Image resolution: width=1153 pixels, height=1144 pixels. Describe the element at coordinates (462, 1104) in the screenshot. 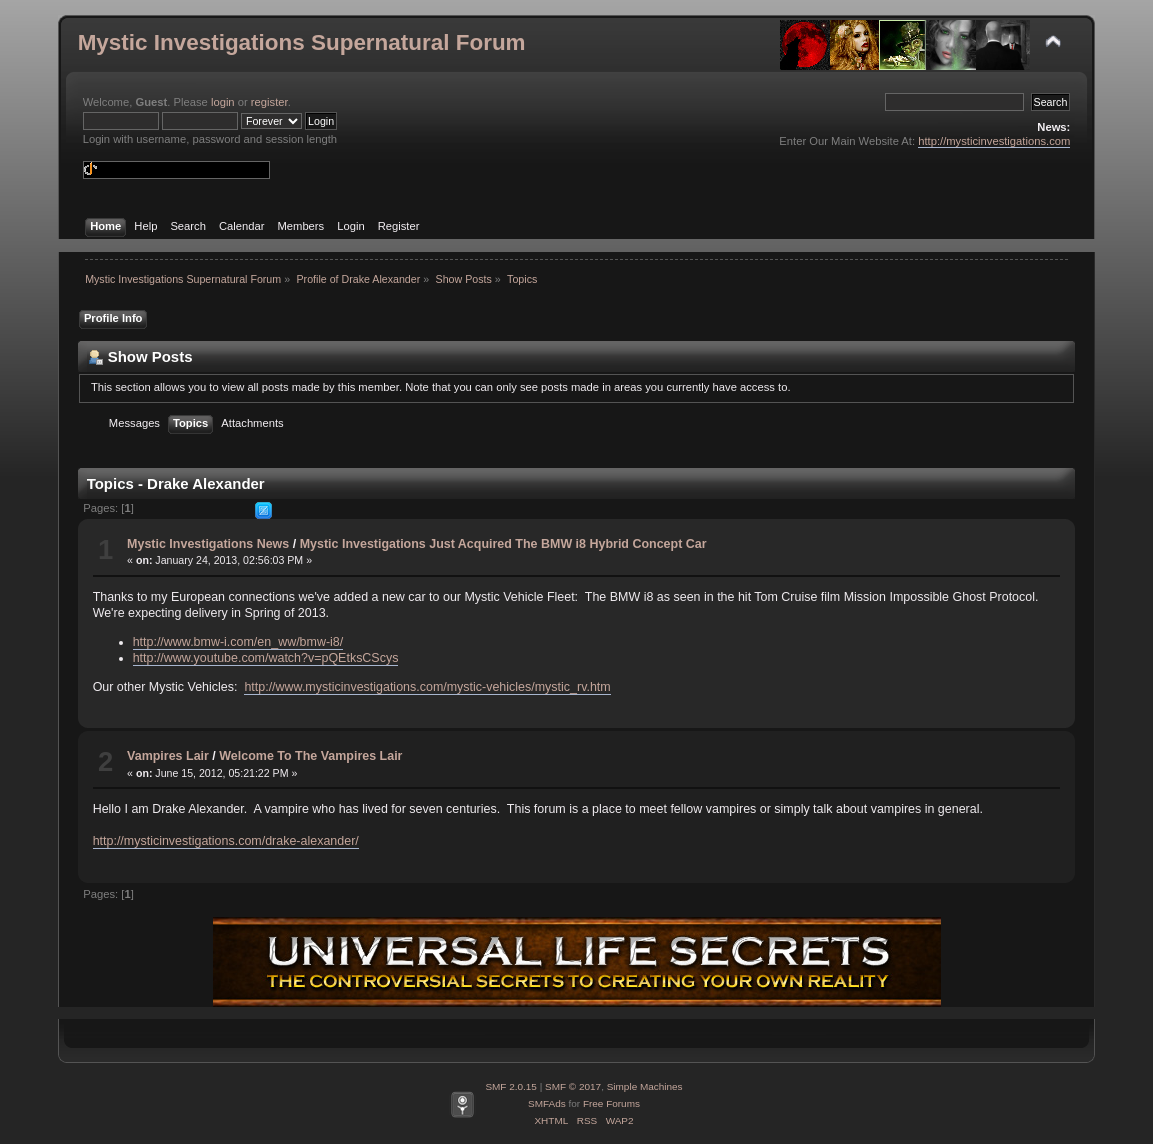

I see `open the backups application` at that location.